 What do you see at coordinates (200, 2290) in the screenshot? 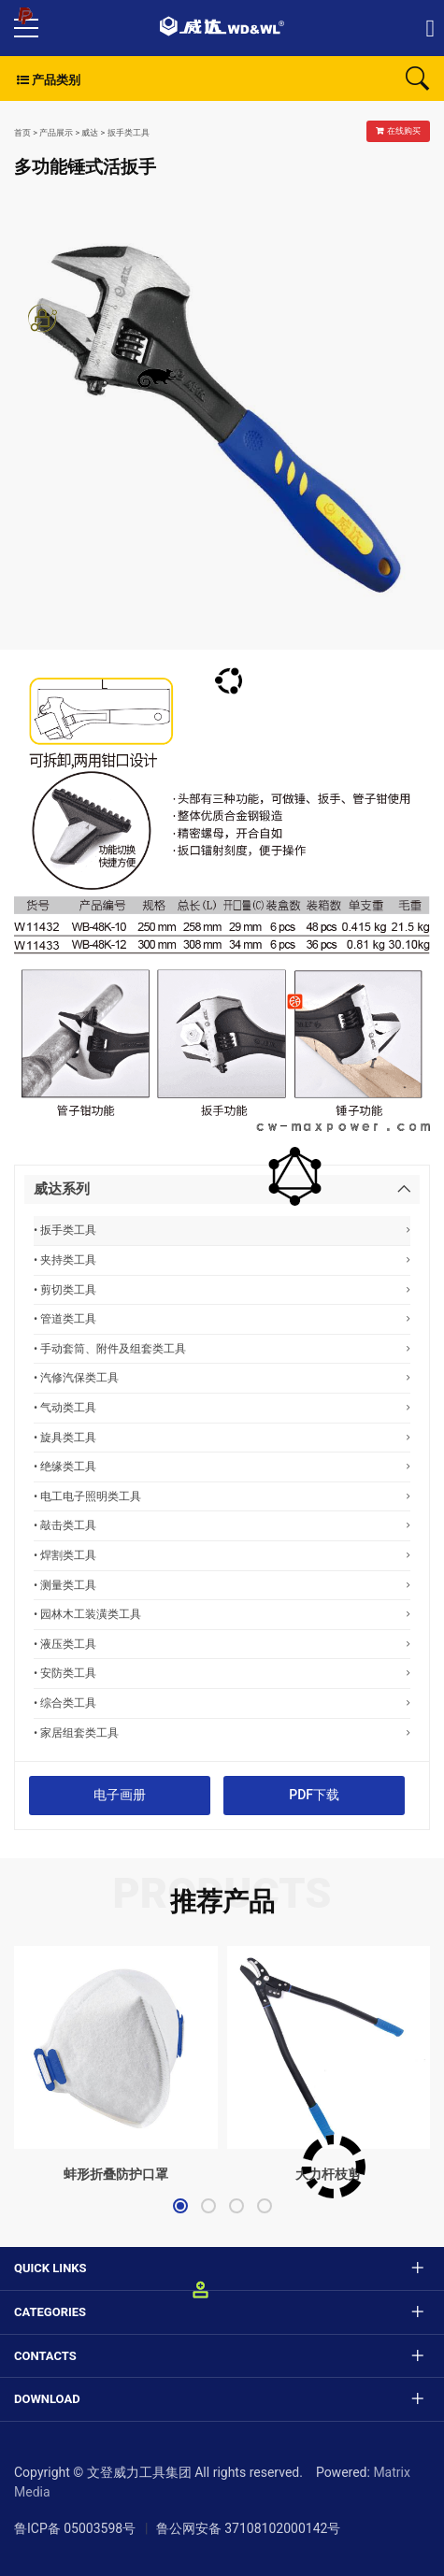
I see `insert a new row above the current selection` at bounding box center [200, 2290].